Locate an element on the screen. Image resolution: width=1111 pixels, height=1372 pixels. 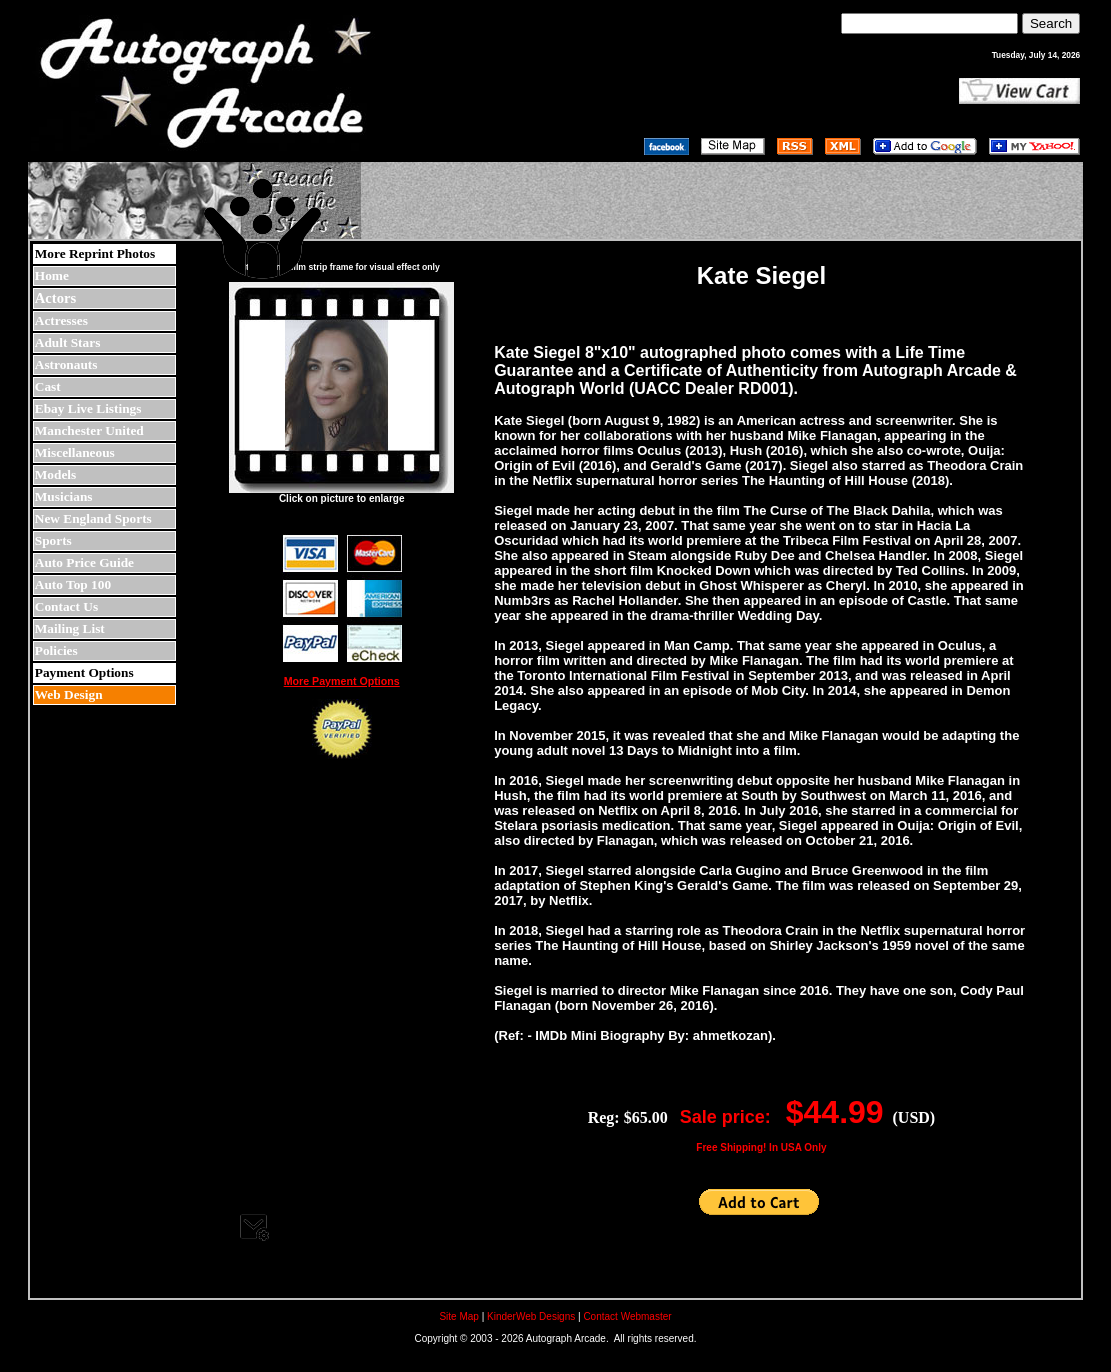
open the Google Crowdsource app is located at coordinates (262, 228).